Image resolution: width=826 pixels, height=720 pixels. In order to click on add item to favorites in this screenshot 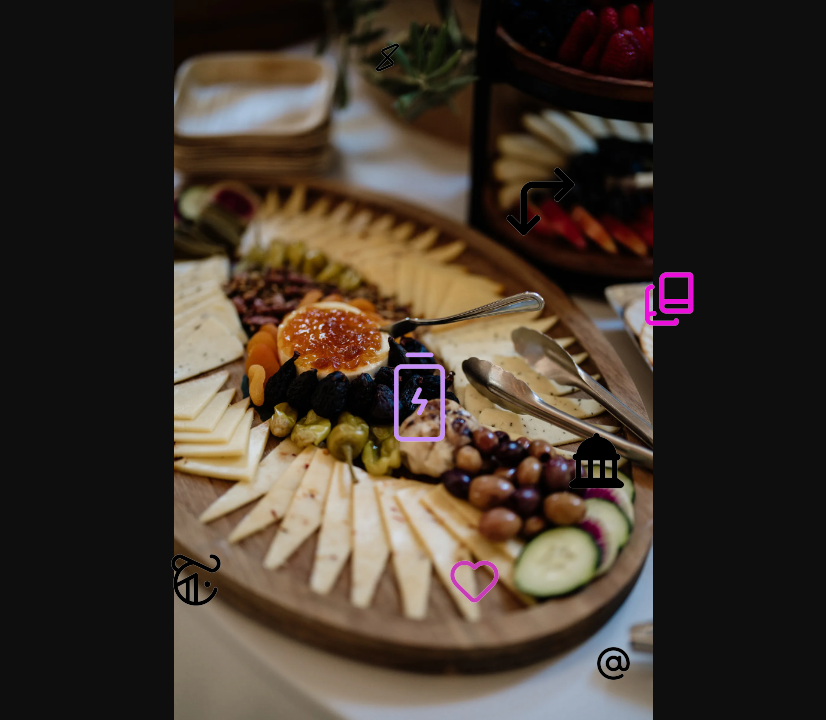, I will do `click(474, 580)`.